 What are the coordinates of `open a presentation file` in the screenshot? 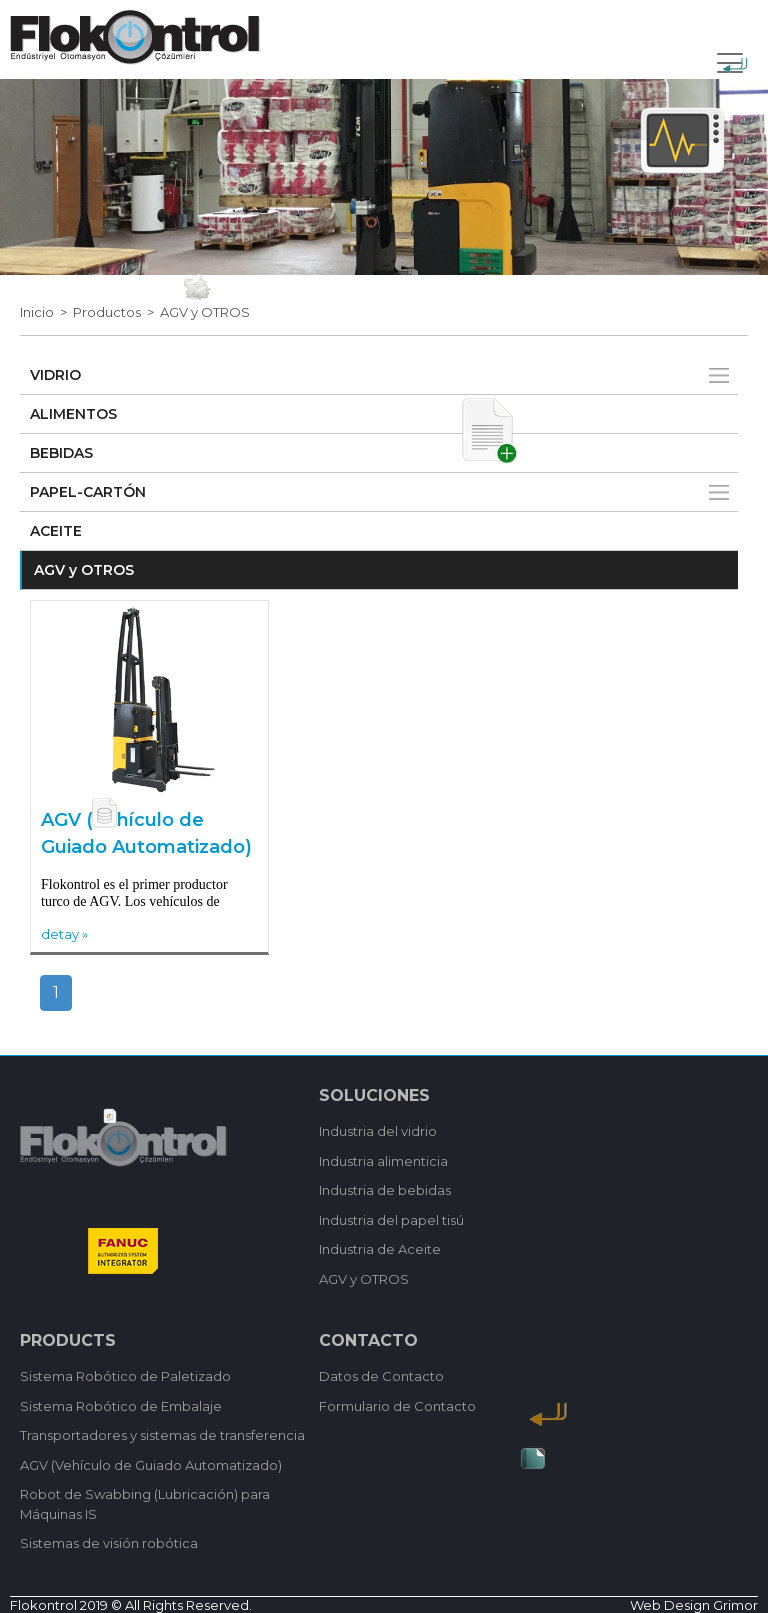 It's located at (110, 1116).